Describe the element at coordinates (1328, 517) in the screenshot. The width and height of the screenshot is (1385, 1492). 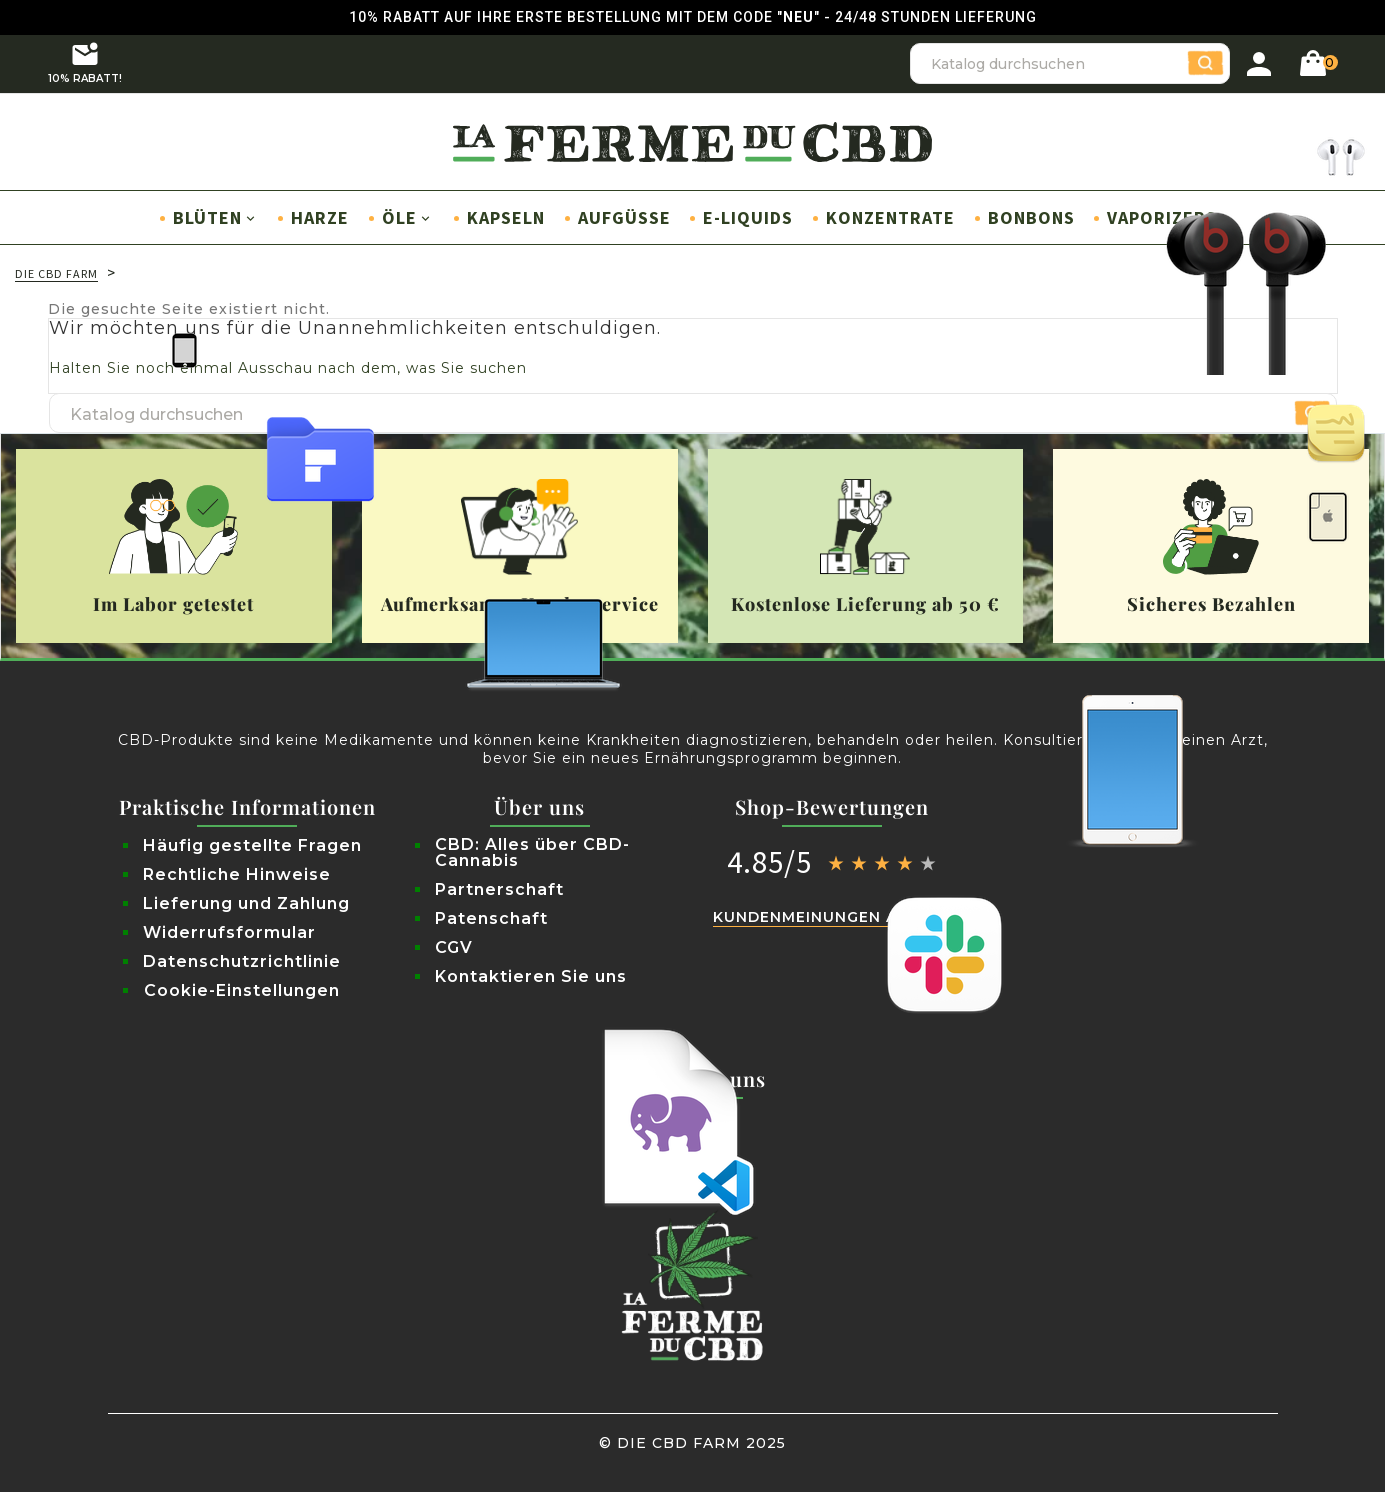
I see `access airport express device in sidebar` at that location.